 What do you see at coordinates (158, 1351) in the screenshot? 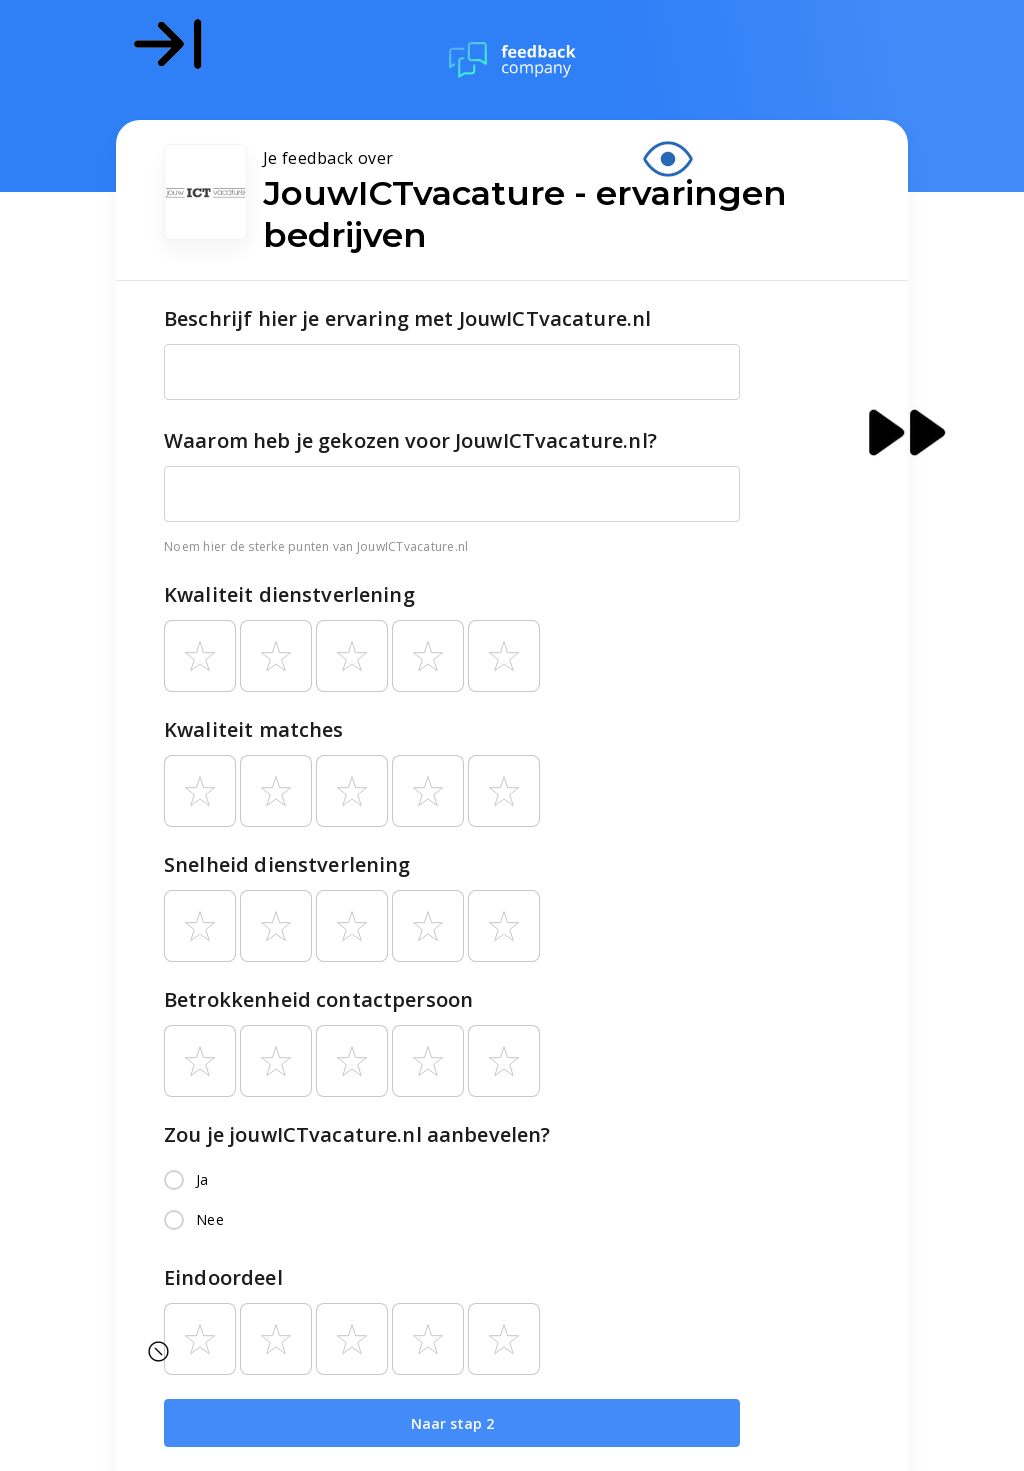
I see `indicates a prohibited or restricted action` at bounding box center [158, 1351].